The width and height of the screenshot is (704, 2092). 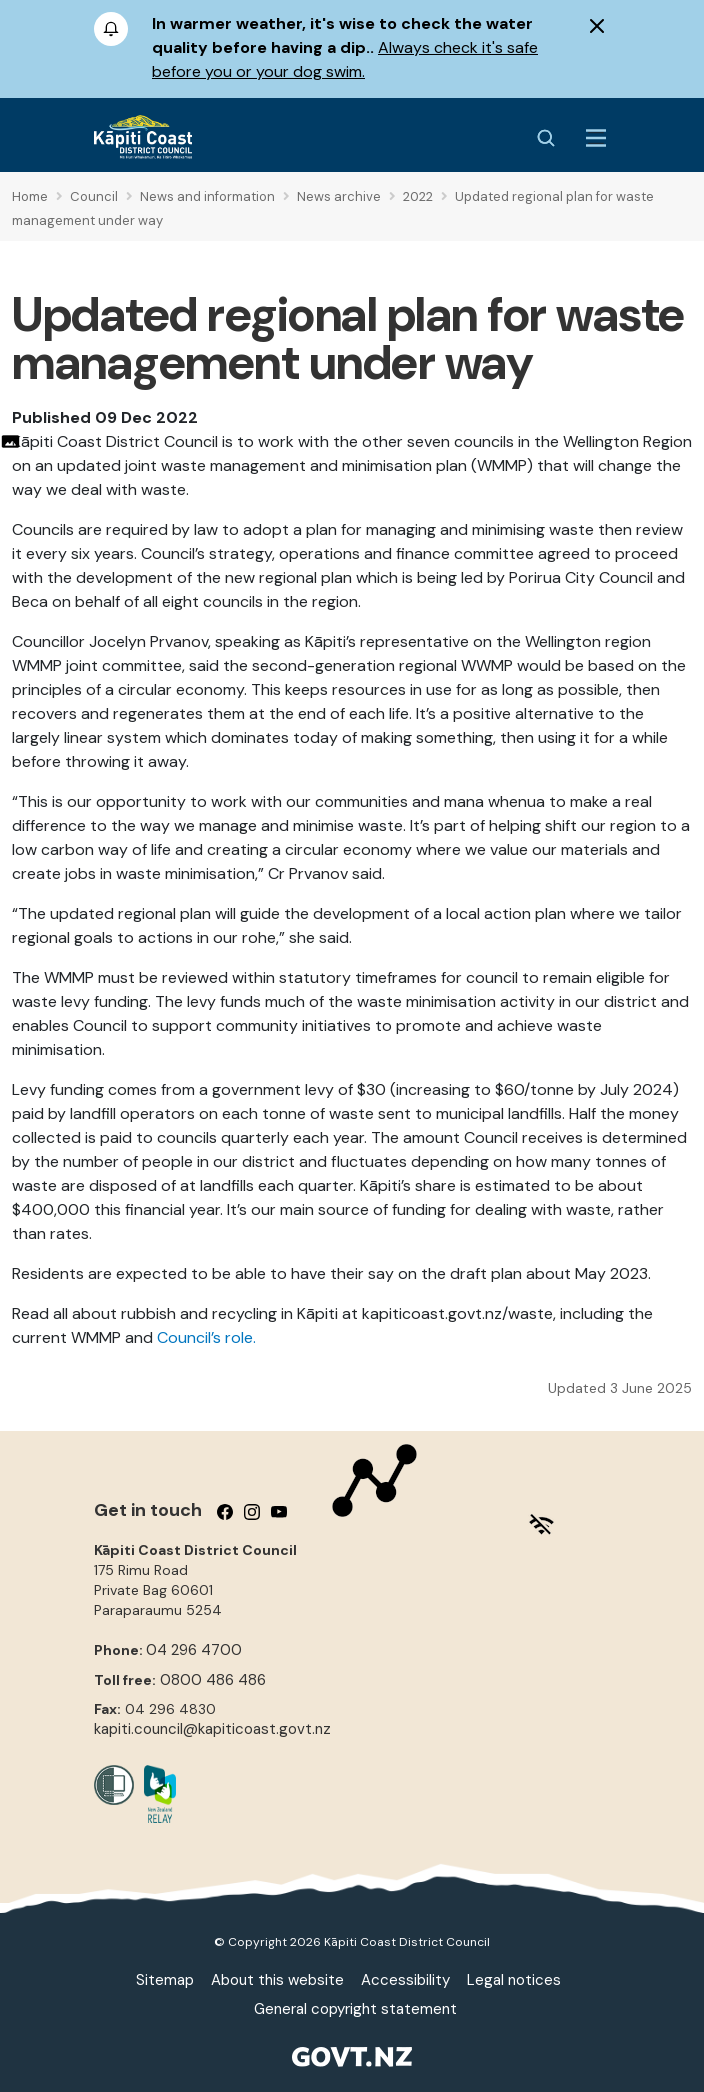 What do you see at coordinates (374, 1480) in the screenshot?
I see `view connected data points or analytics` at bounding box center [374, 1480].